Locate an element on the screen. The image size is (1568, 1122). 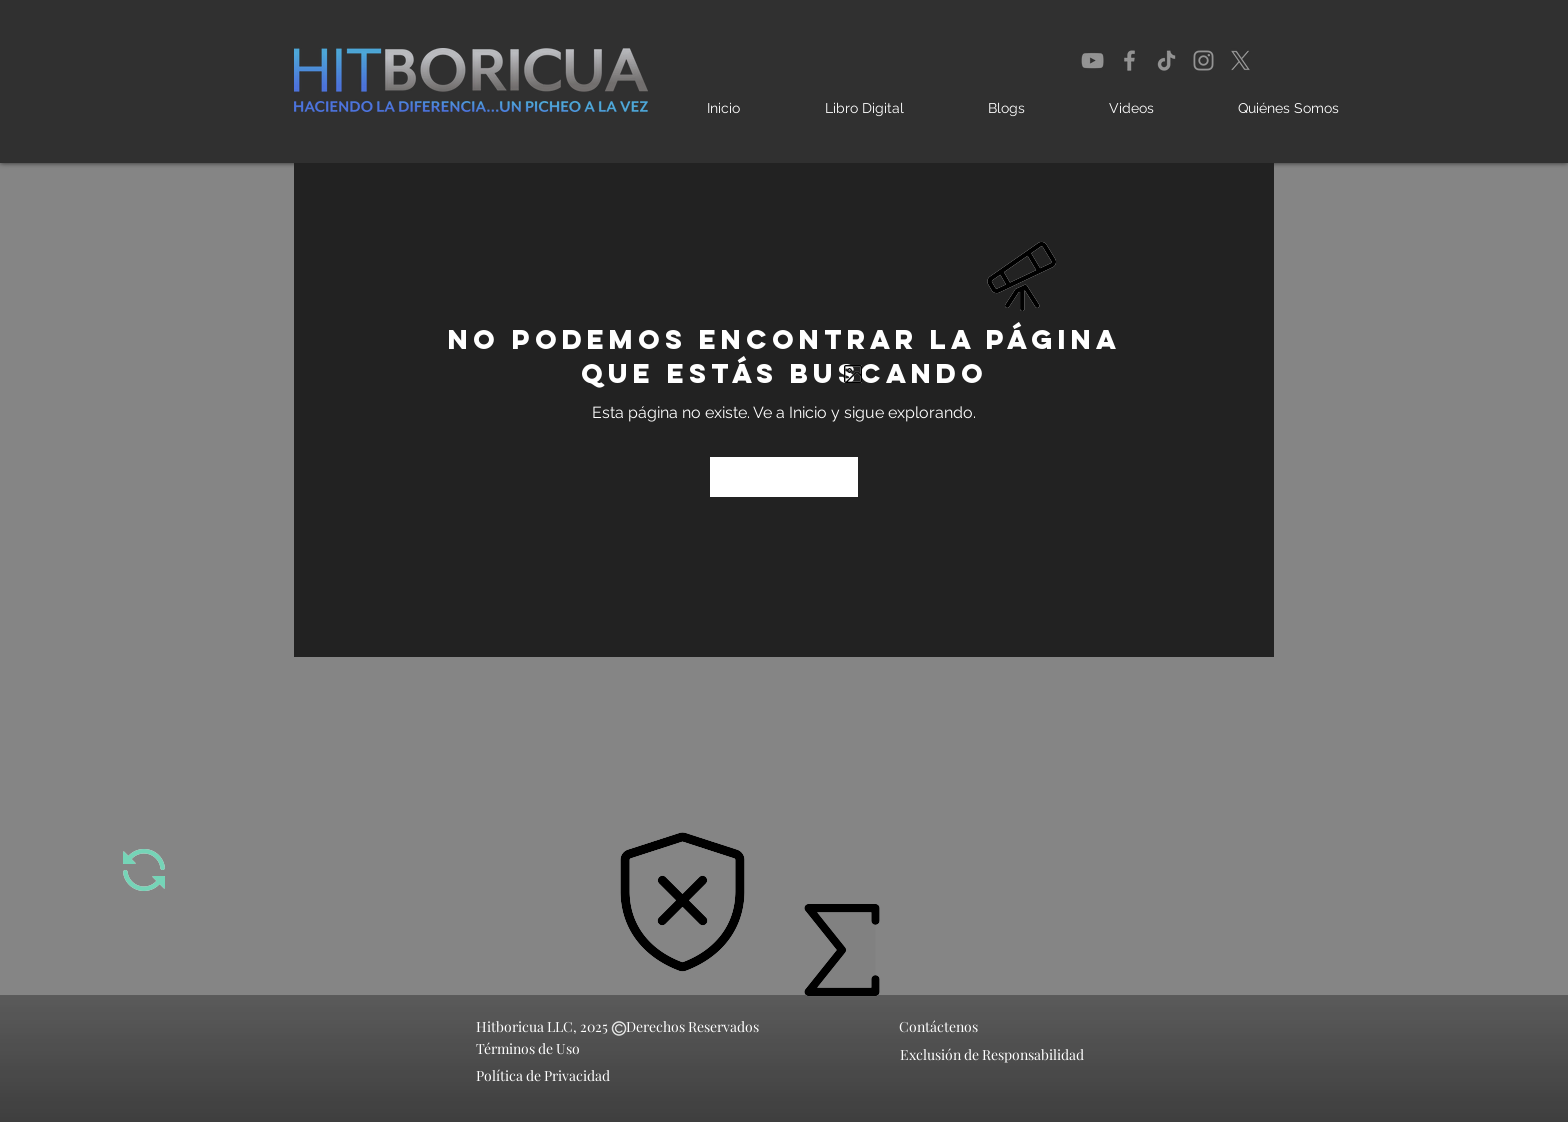
security check failed or blocked is located at coordinates (682, 903).